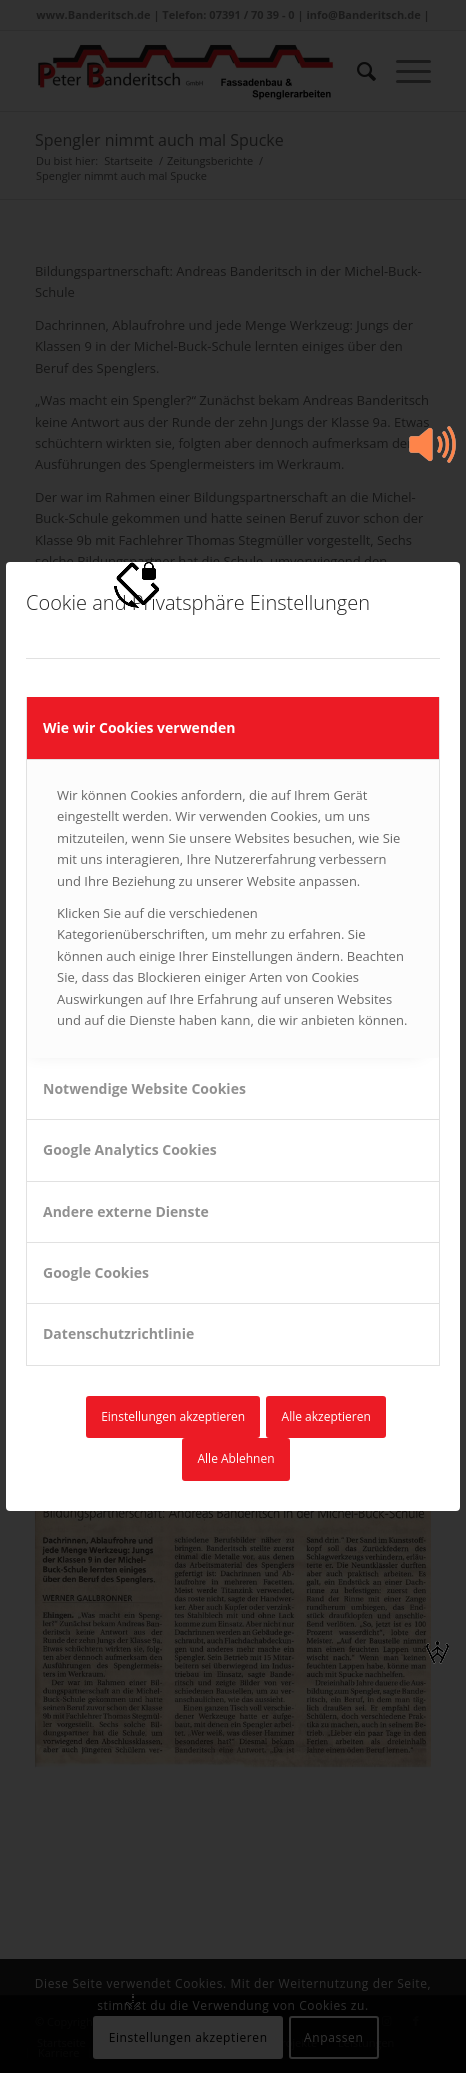 The width and height of the screenshot is (466, 2073). What do you see at coordinates (437, 1652) in the screenshot?
I see `access ski jumping sports content` at bounding box center [437, 1652].